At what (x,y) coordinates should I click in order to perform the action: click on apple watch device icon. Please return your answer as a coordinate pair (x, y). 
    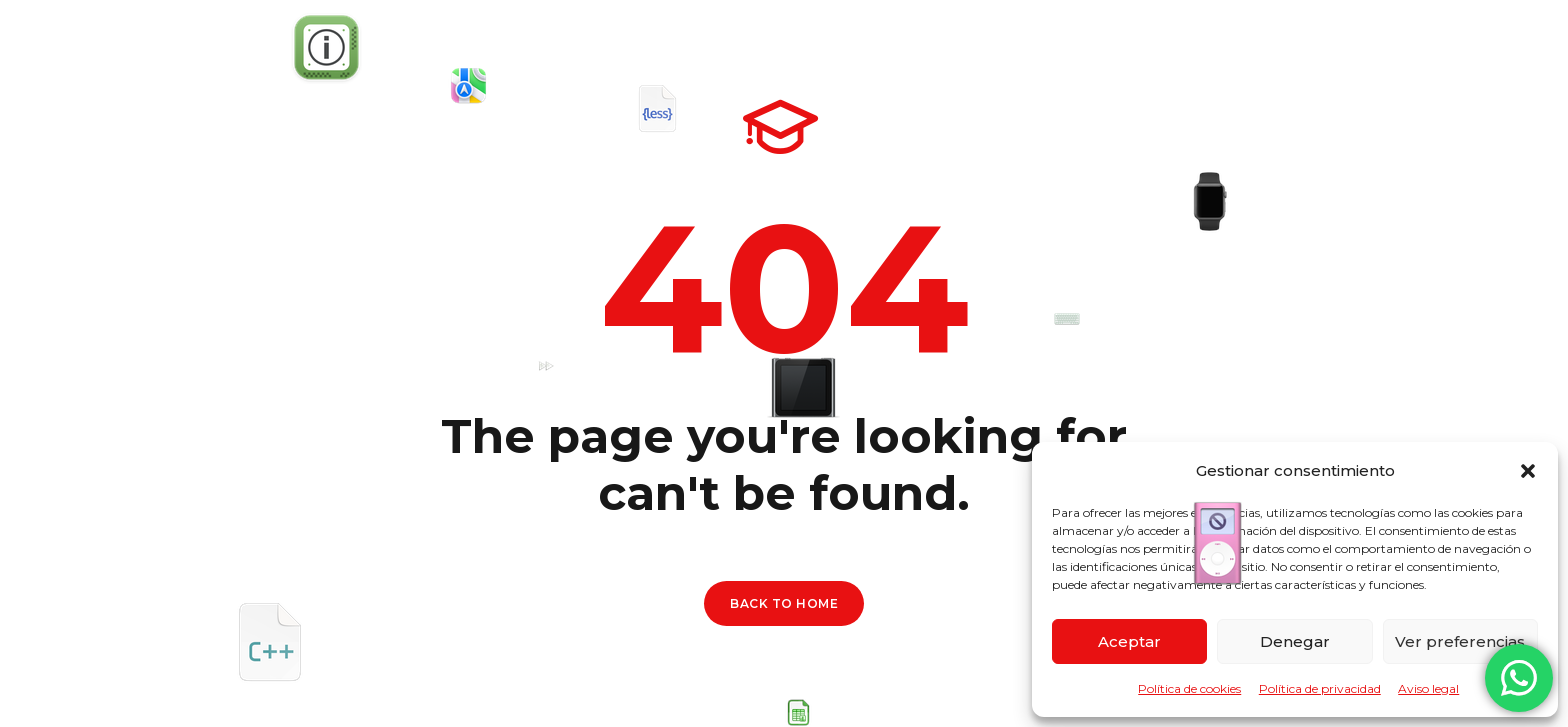
    Looking at the image, I should click on (1209, 201).